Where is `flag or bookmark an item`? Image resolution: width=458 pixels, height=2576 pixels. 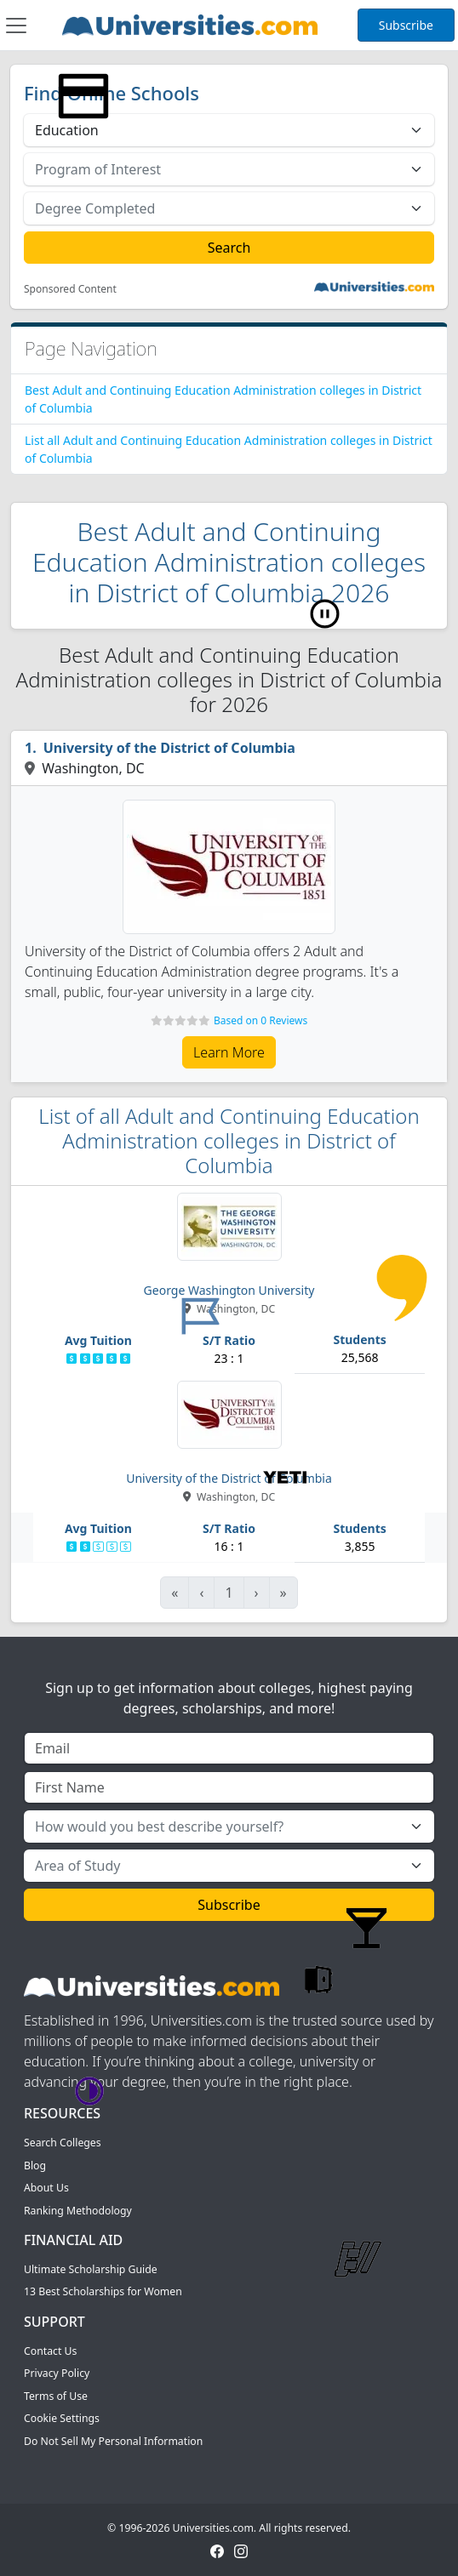
flag or bookmark an item is located at coordinates (201, 1315).